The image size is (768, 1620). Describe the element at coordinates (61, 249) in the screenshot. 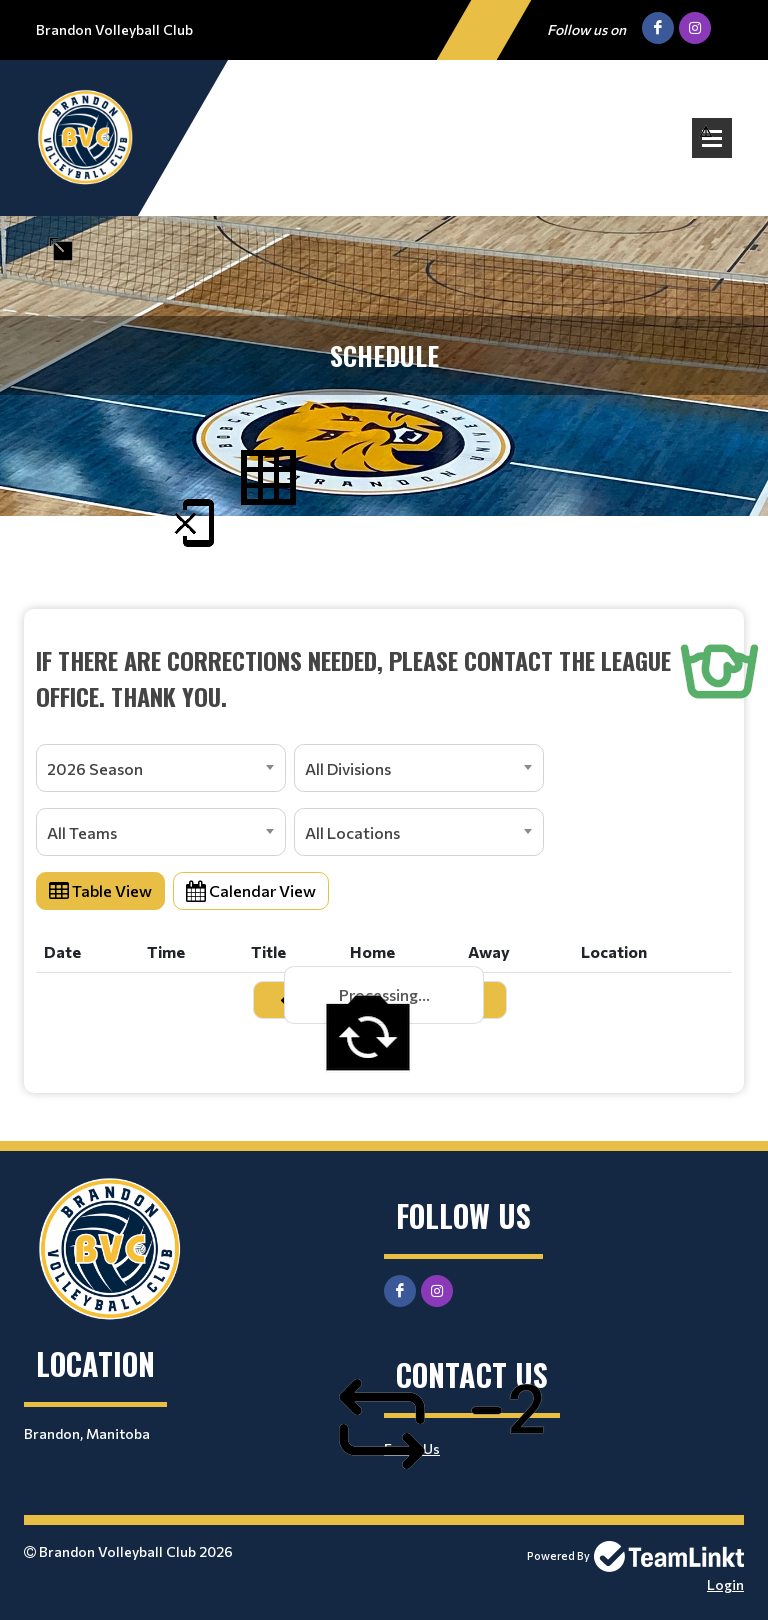

I see `navigate to previous screen or parent folder` at that location.